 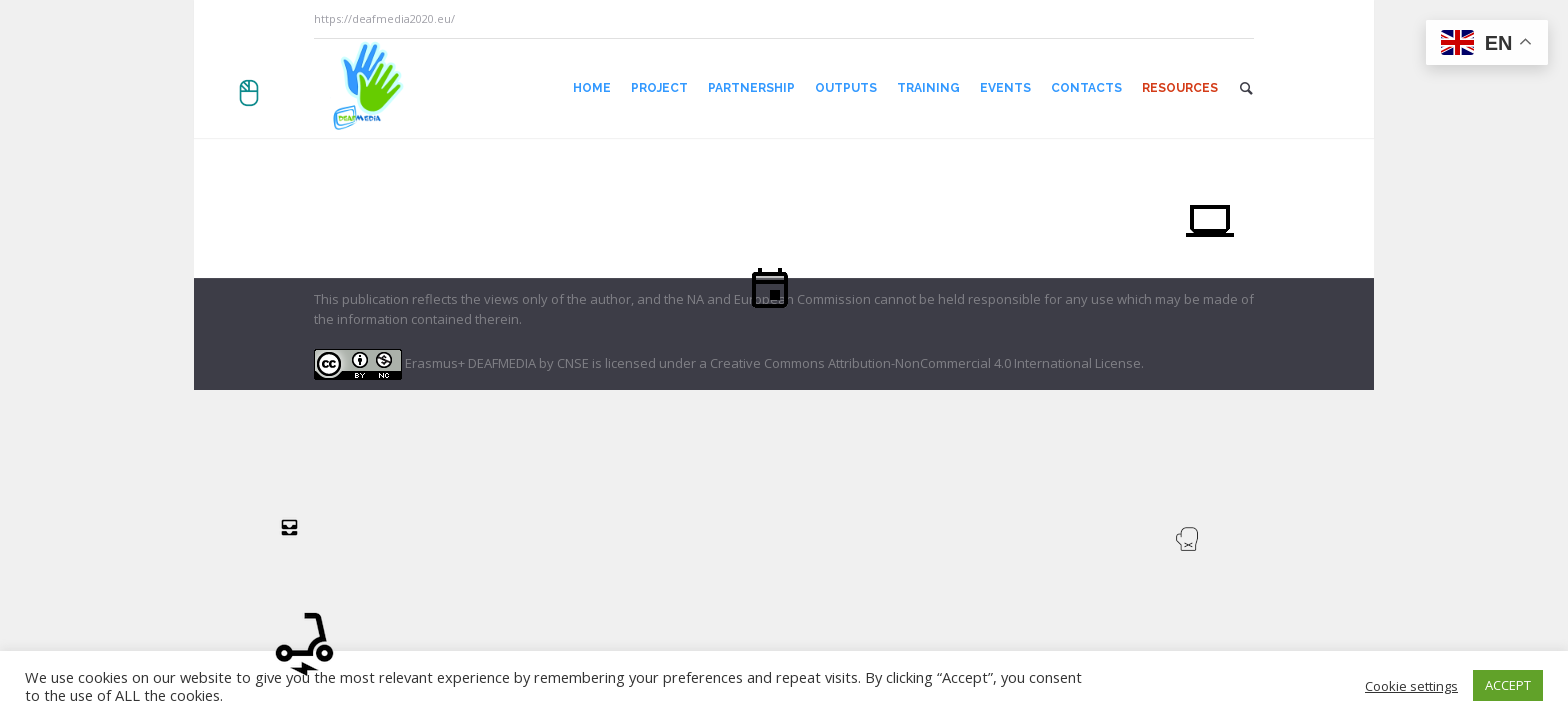 I want to click on add an event to your calendar, so click(x=770, y=290).